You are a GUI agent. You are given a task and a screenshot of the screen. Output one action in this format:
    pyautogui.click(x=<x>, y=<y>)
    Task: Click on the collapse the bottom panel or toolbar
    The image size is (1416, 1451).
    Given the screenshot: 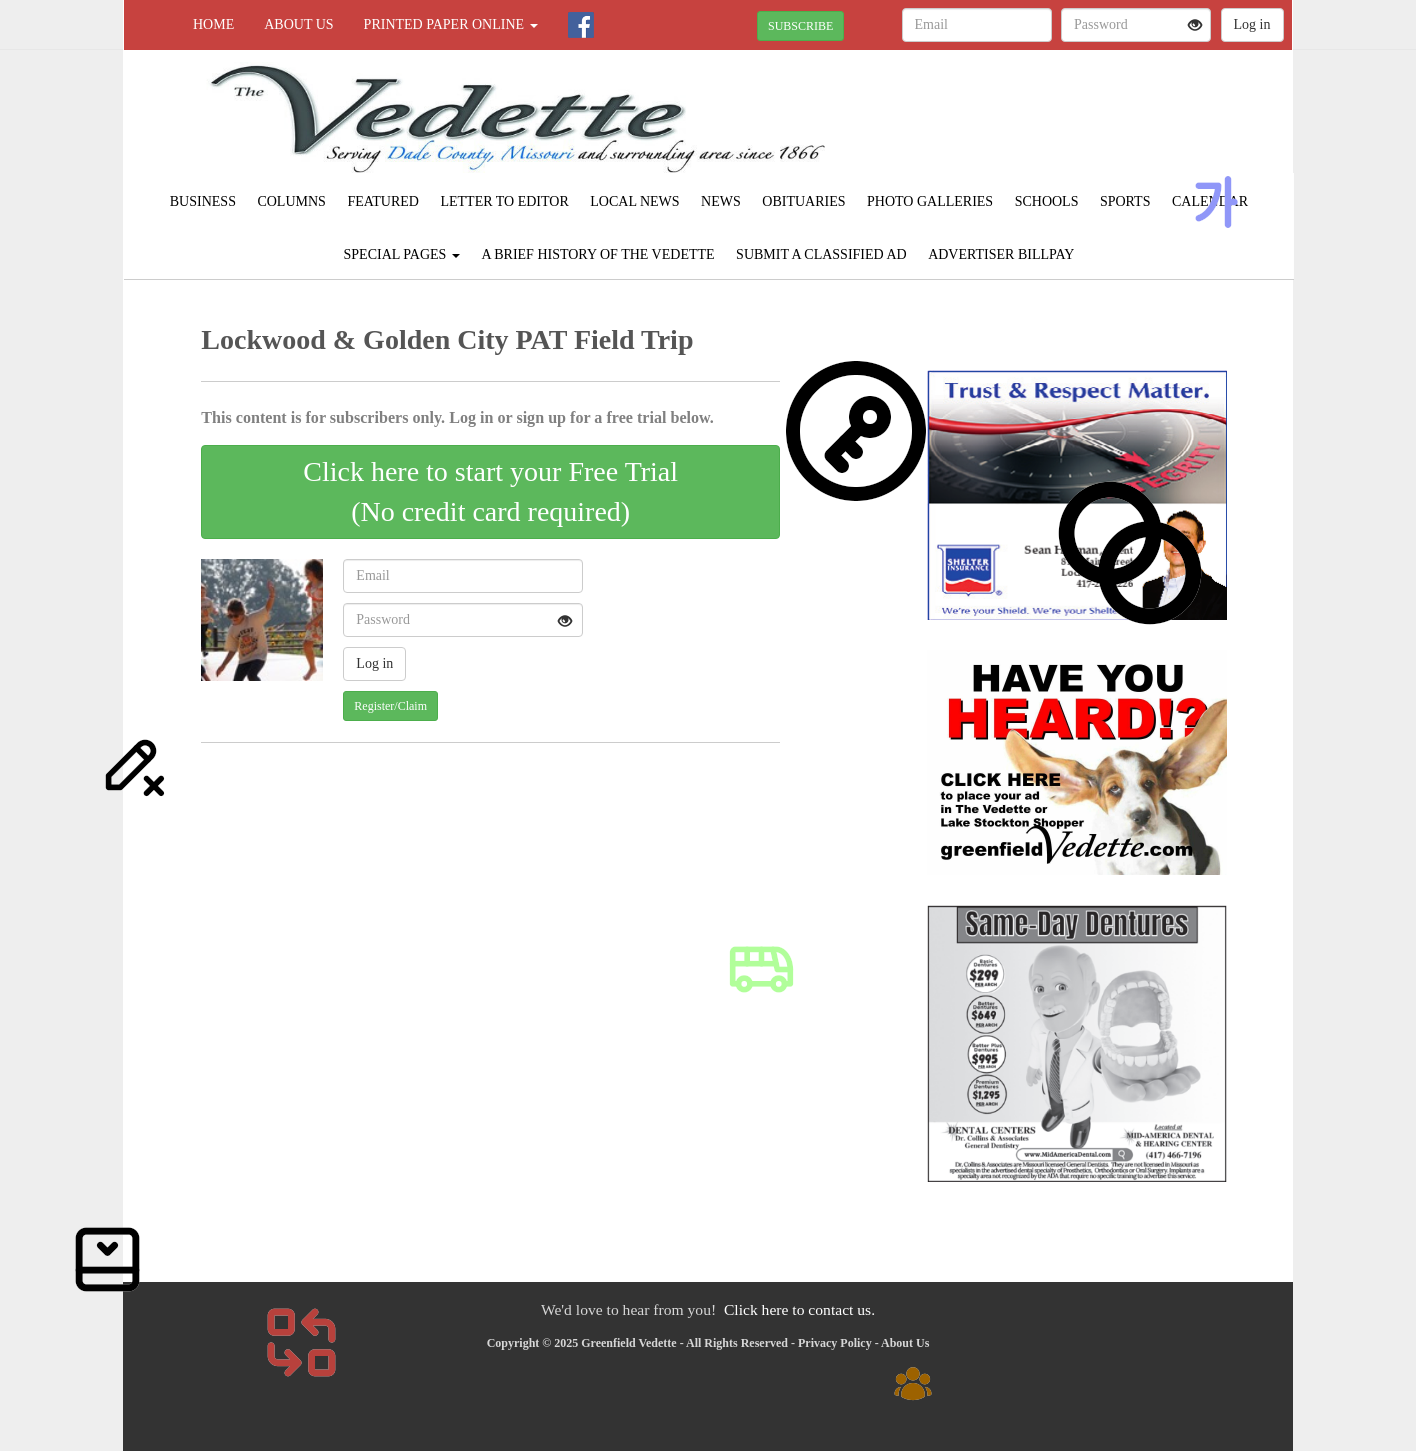 What is the action you would take?
    pyautogui.click(x=107, y=1259)
    